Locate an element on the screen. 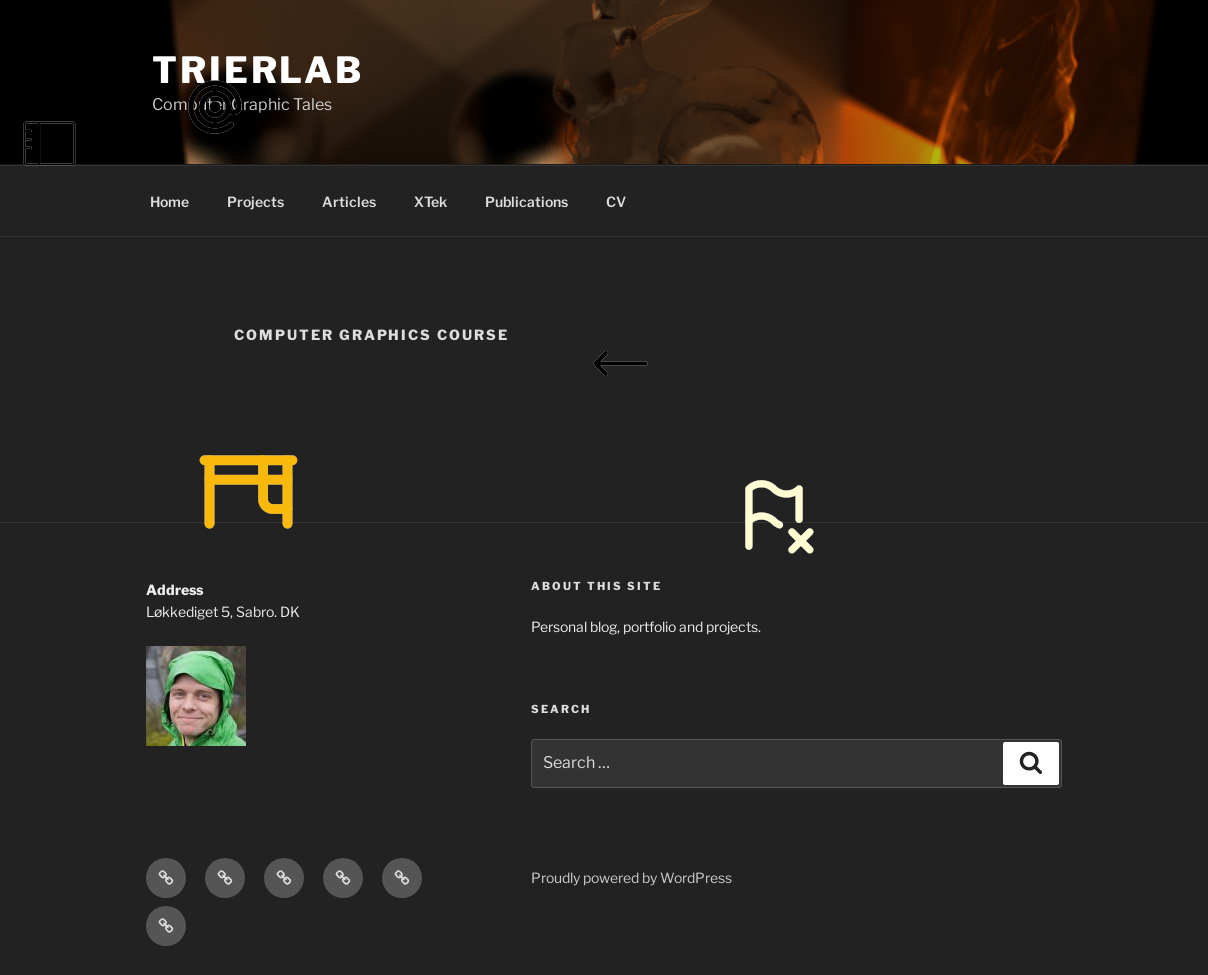 The width and height of the screenshot is (1208, 975). mailgun email service integration is located at coordinates (215, 107).